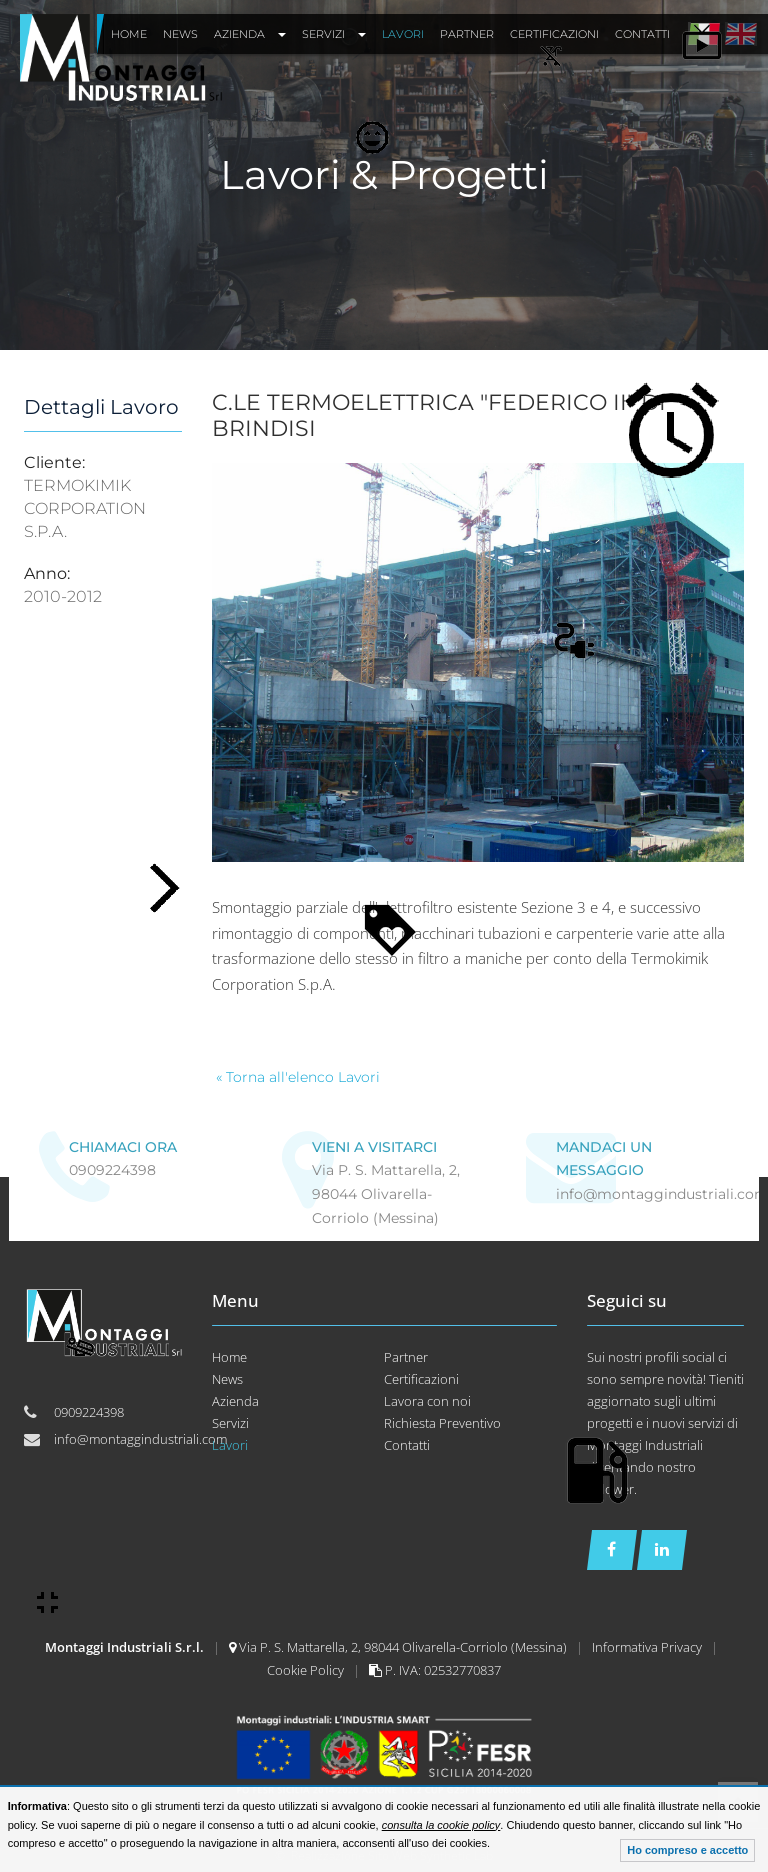  What do you see at coordinates (164, 888) in the screenshot?
I see `navigate to the next item or screen` at bounding box center [164, 888].